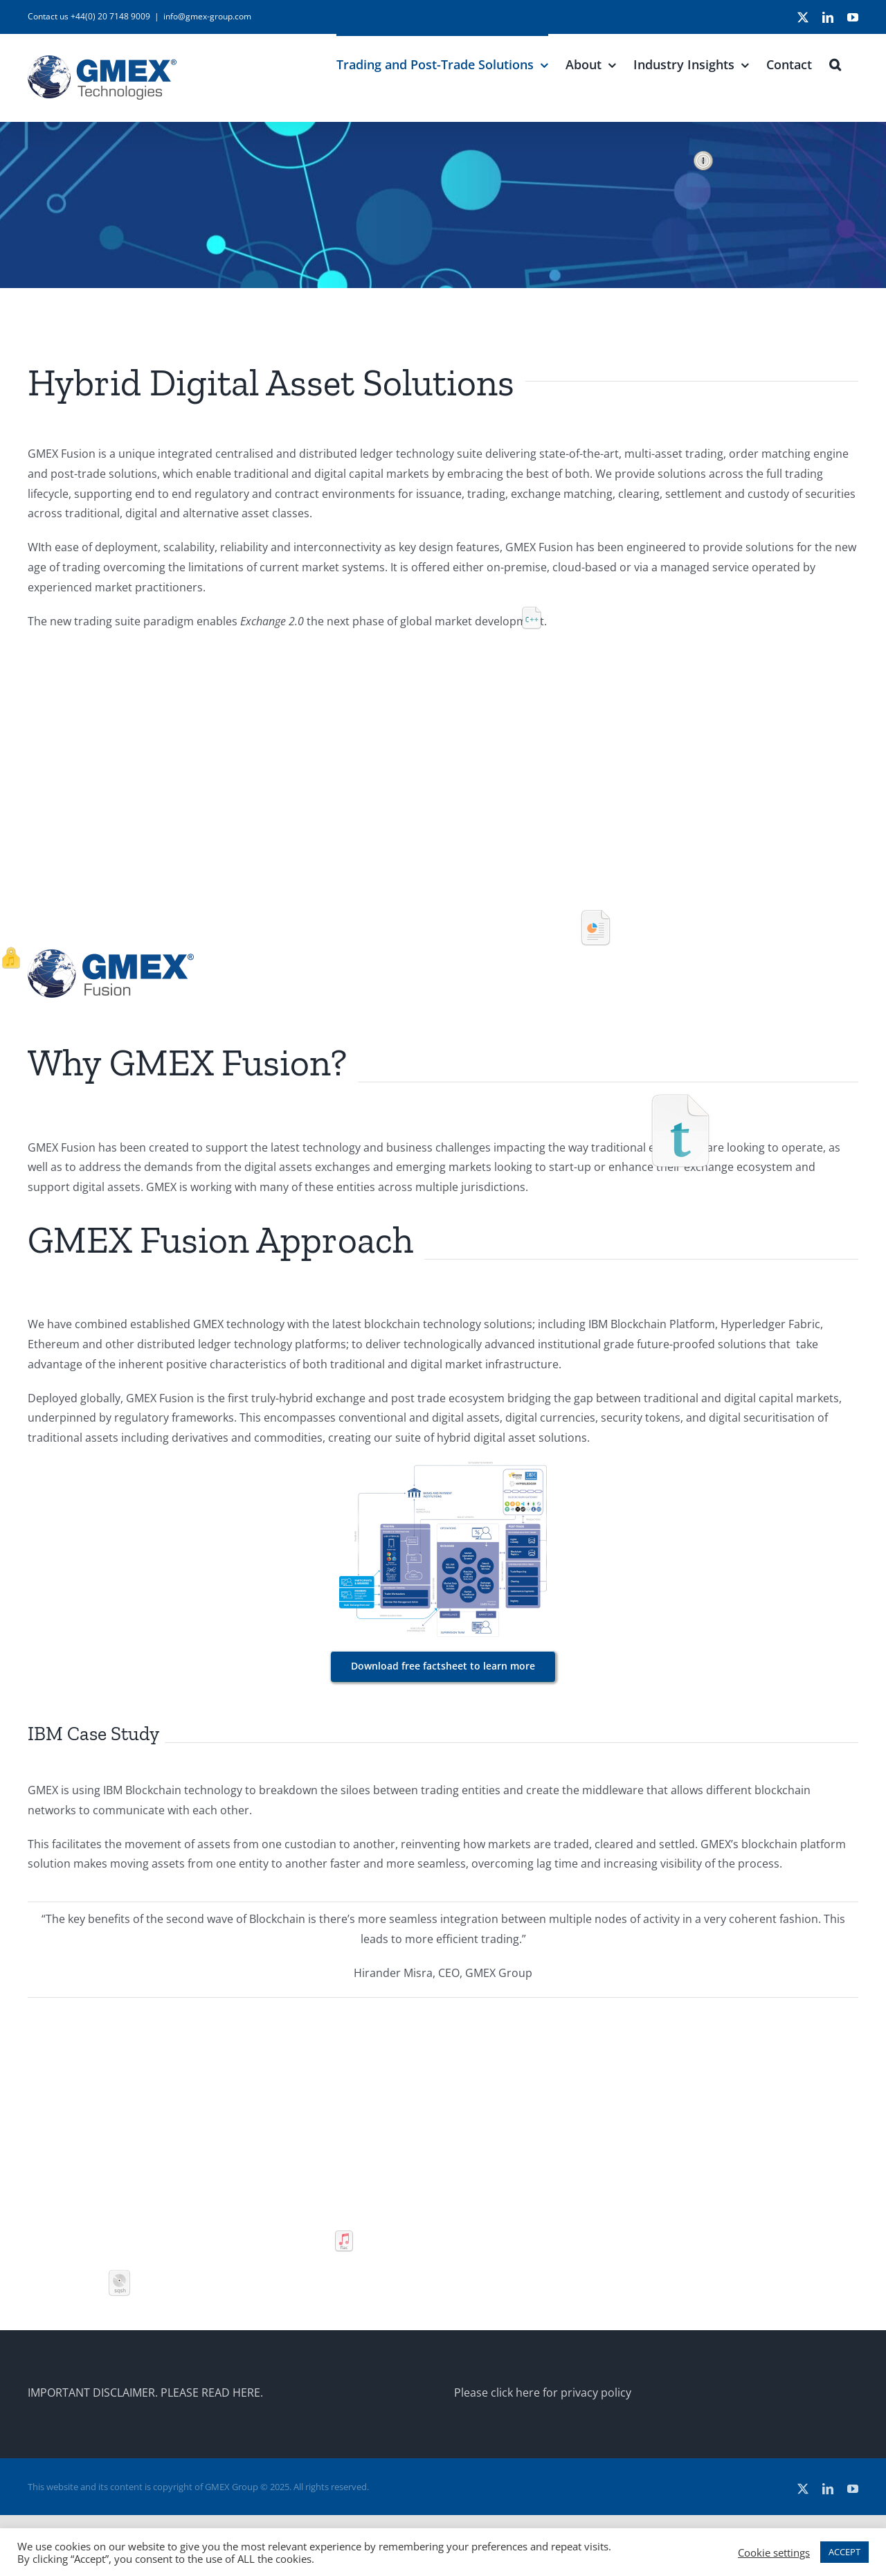 The height and width of the screenshot is (2576, 886). Describe the element at coordinates (11, 958) in the screenshot. I see `open EarTag music tagging application` at that location.